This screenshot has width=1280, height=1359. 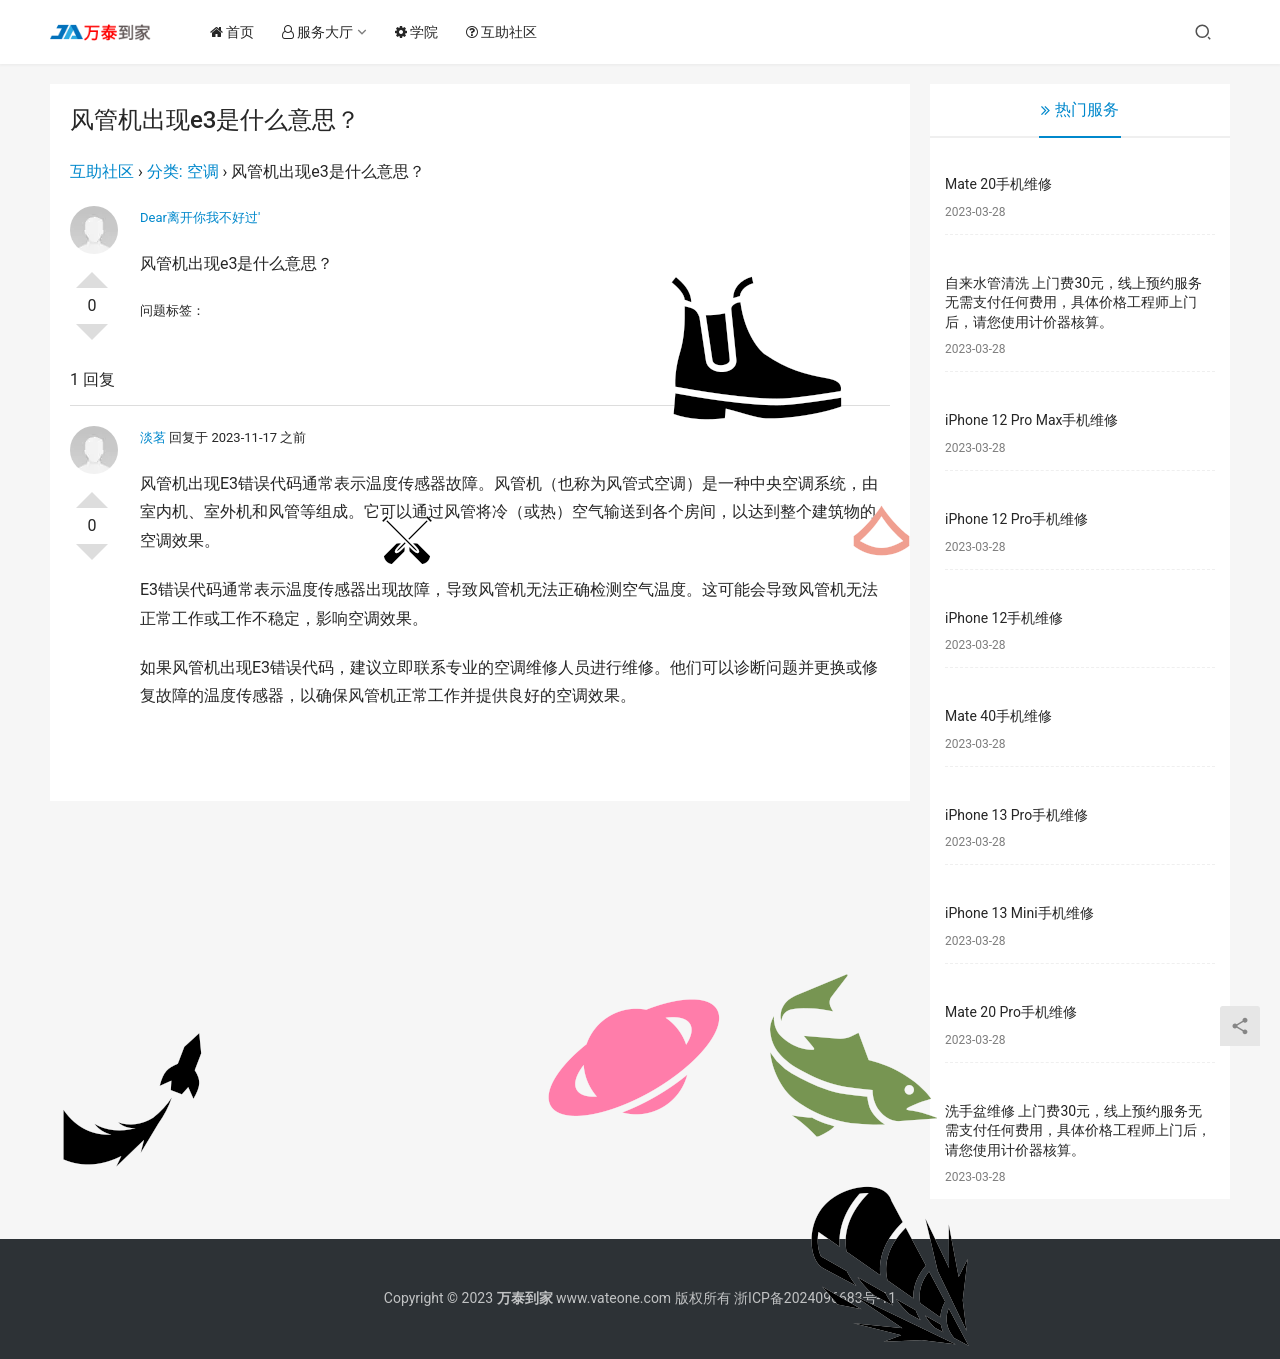 What do you see at coordinates (407, 541) in the screenshot?
I see `access water sports or kayaking activities` at bounding box center [407, 541].